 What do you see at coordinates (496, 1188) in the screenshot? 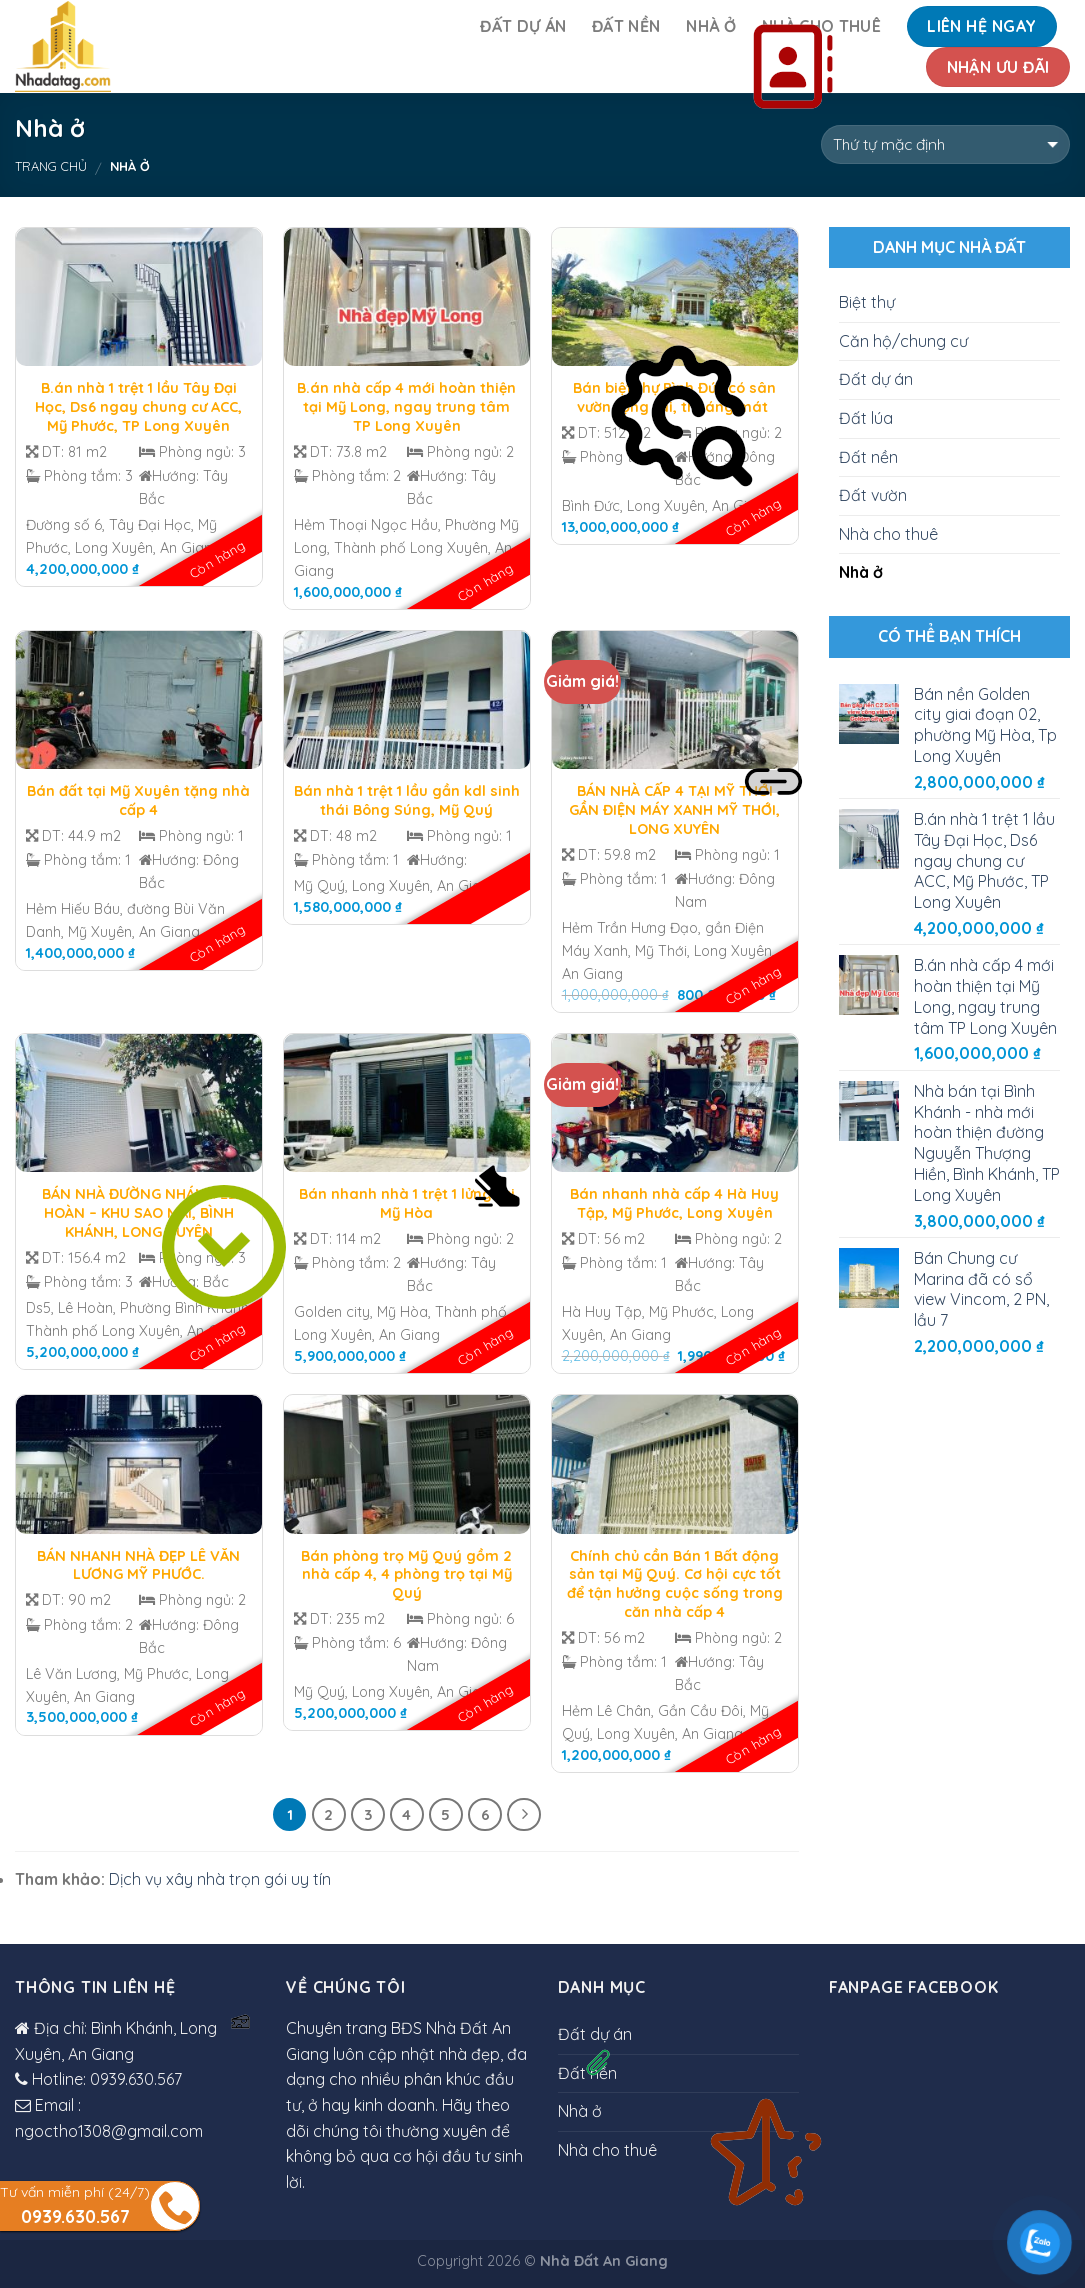
I see `track your running or walking activity` at bounding box center [496, 1188].